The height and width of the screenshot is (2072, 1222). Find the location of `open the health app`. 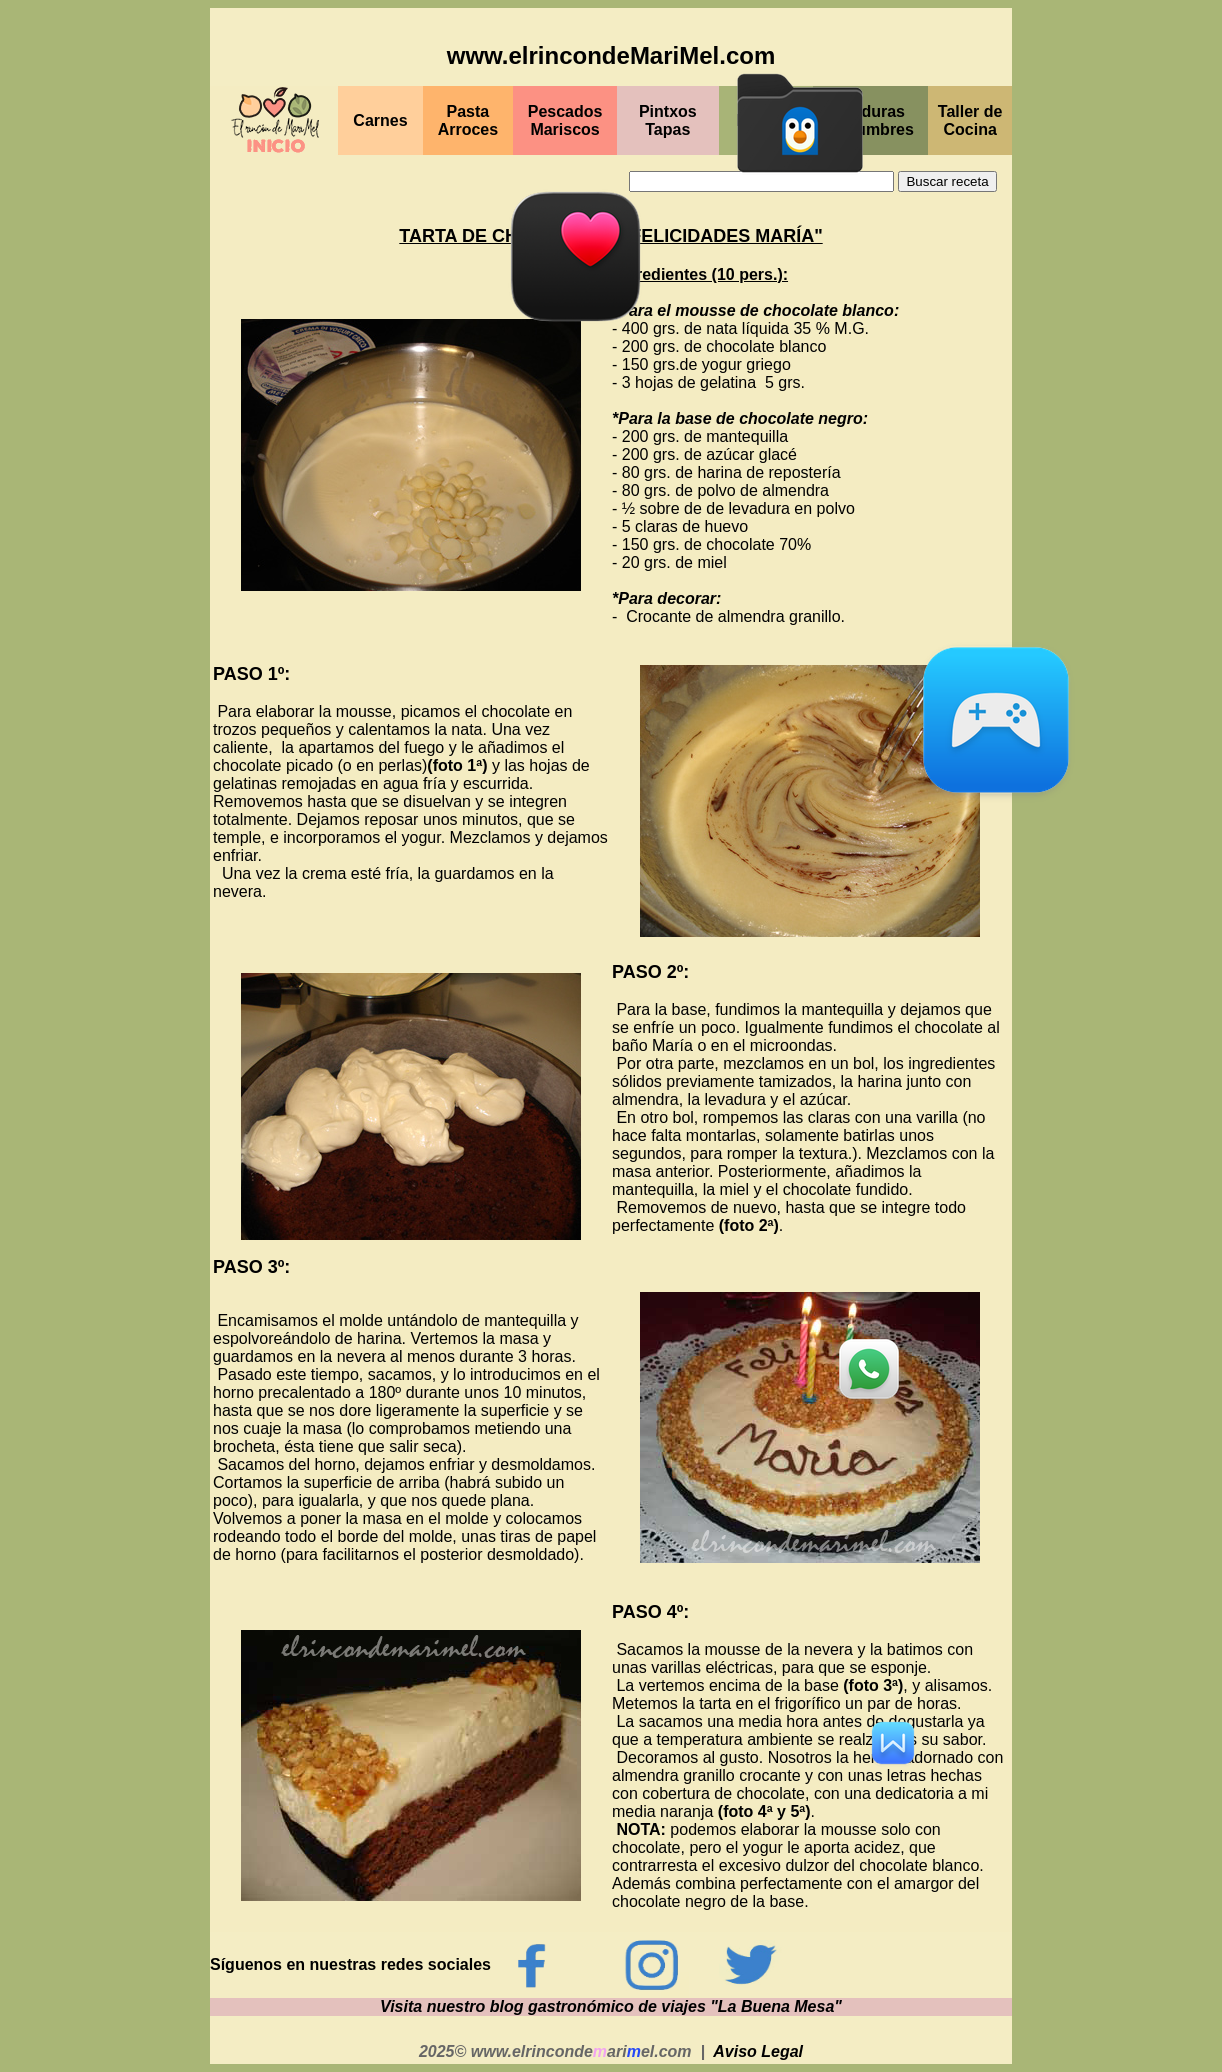

open the health app is located at coordinates (575, 256).